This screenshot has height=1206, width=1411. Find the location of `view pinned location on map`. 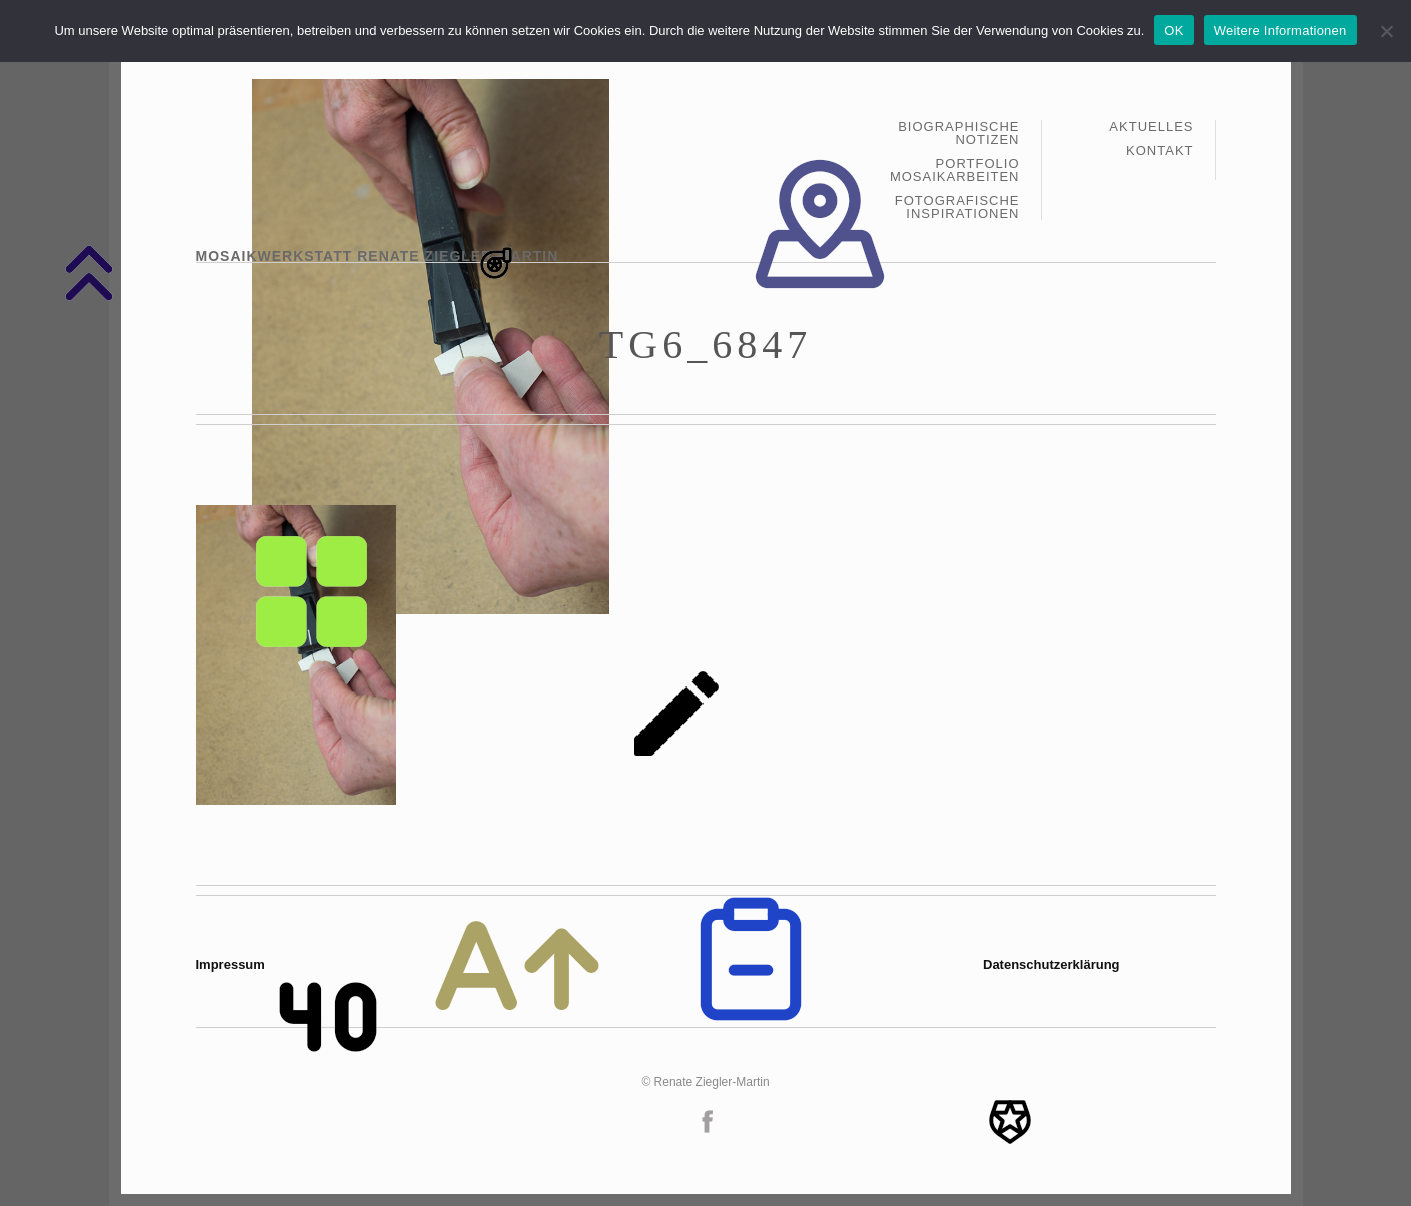

view pinned location on map is located at coordinates (820, 224).